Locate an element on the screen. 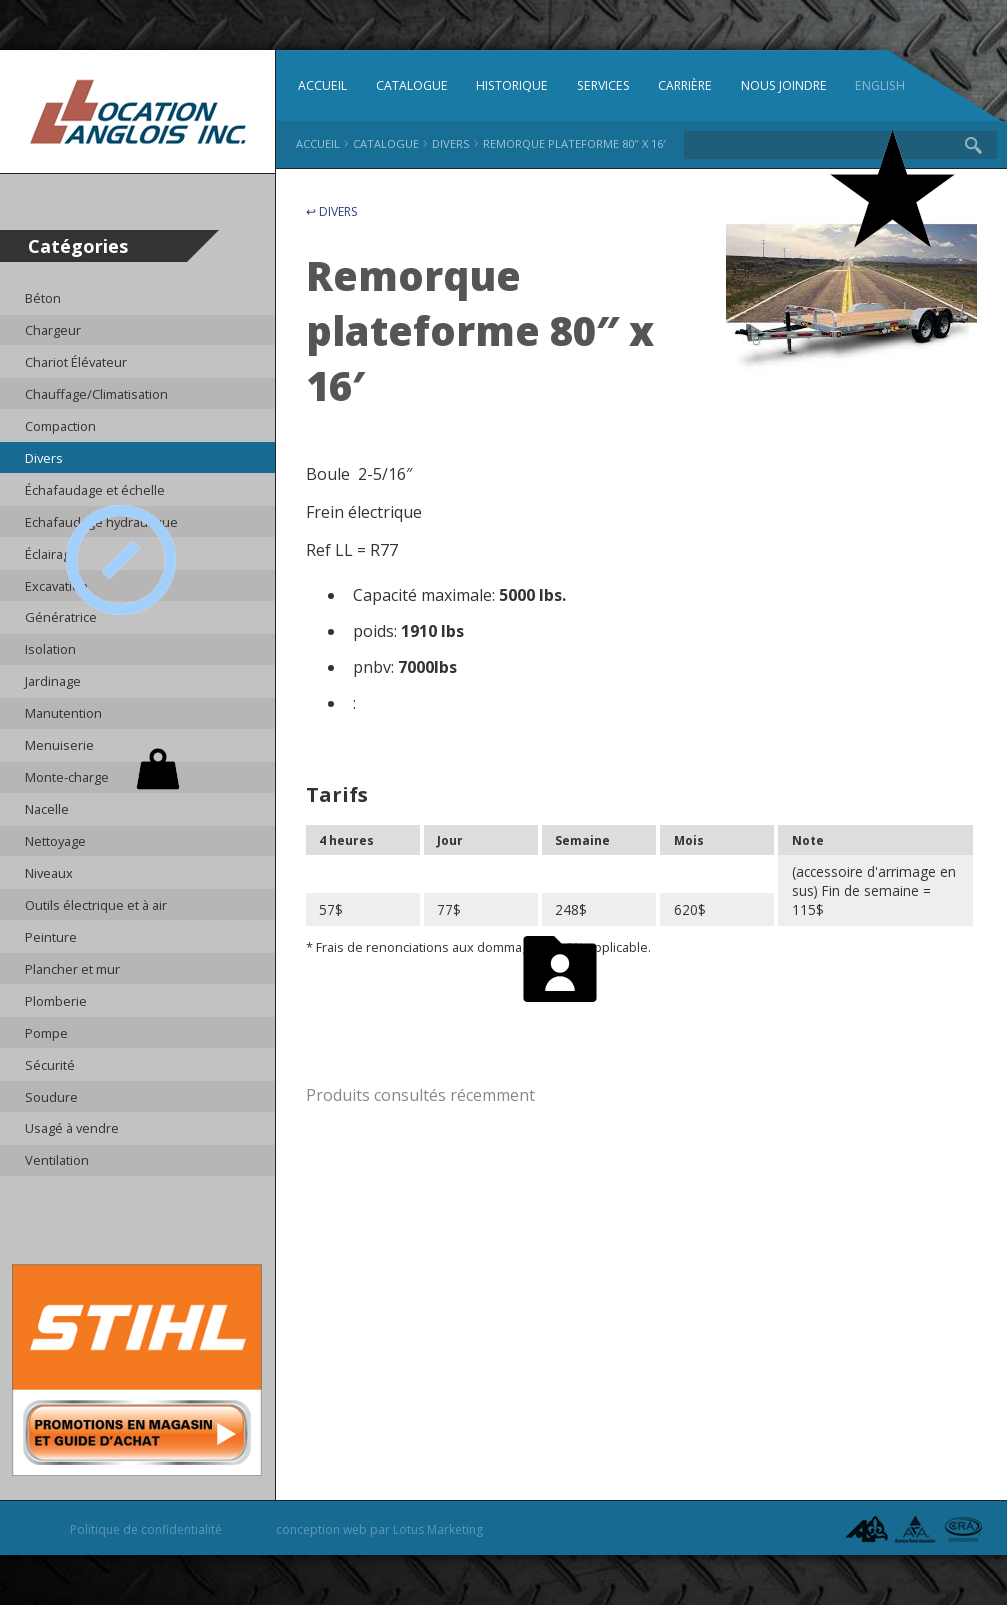 This screenshot has width=1007, height=1605. view item weight or mass is located at coordinates (158, 770).